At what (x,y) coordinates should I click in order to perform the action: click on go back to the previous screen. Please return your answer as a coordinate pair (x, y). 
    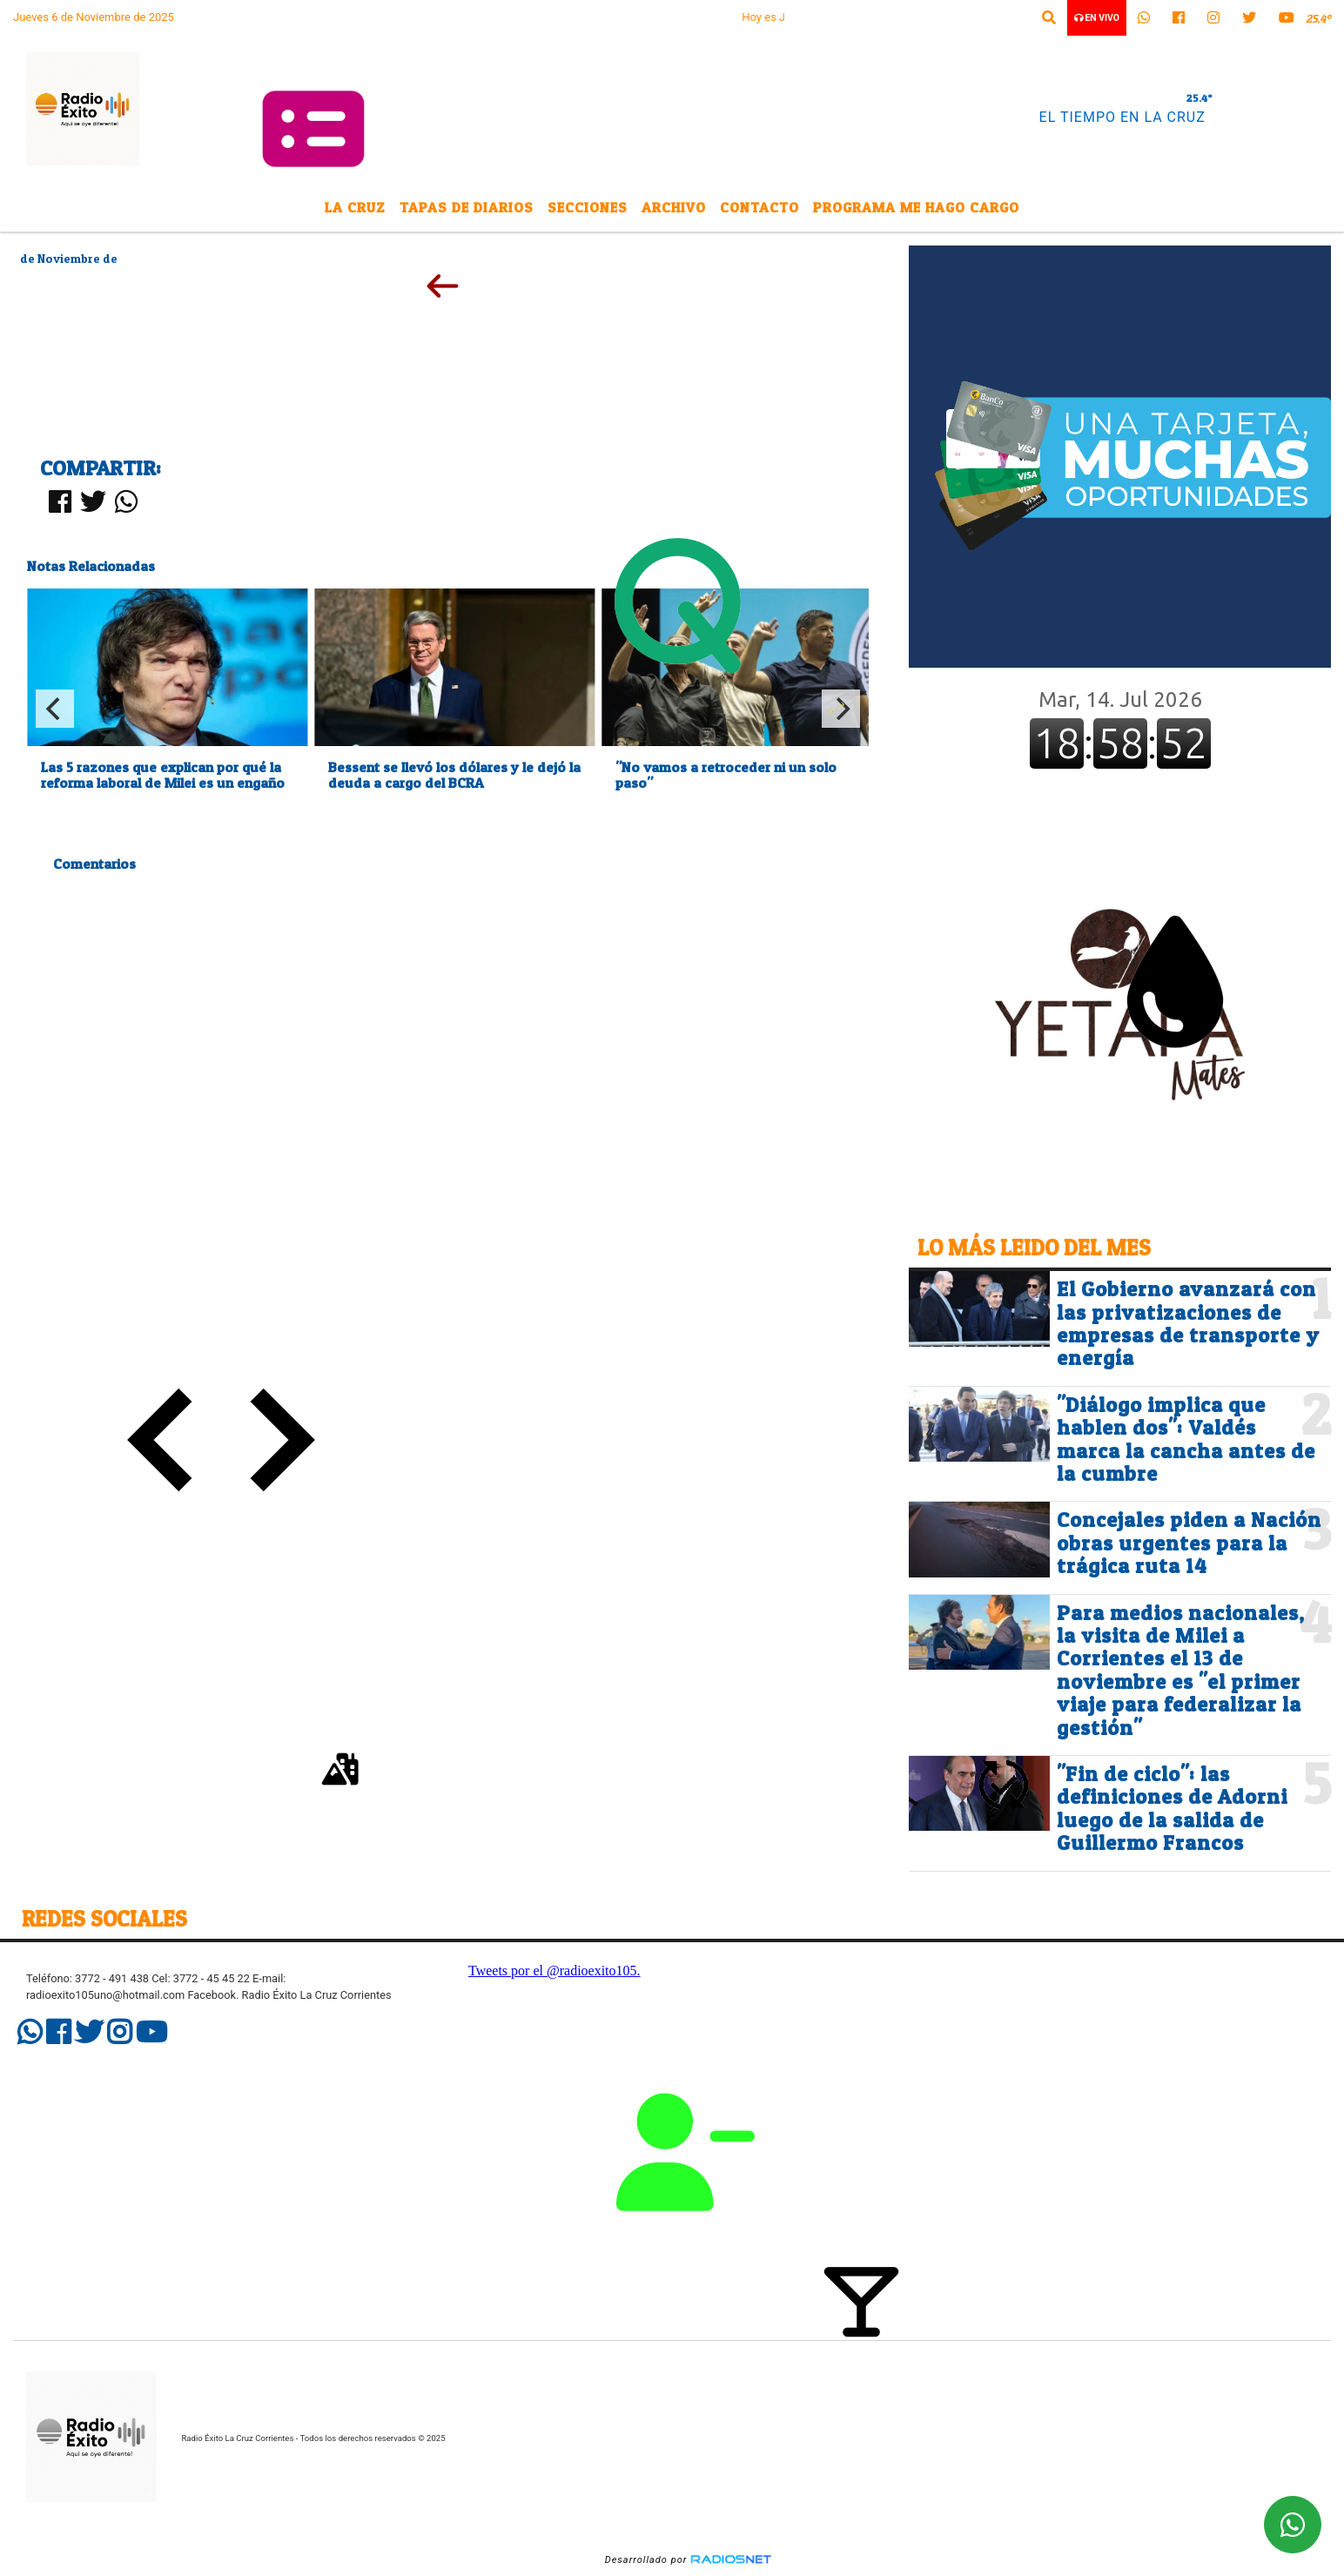
    Looking at the image, I should click on (442, 286).